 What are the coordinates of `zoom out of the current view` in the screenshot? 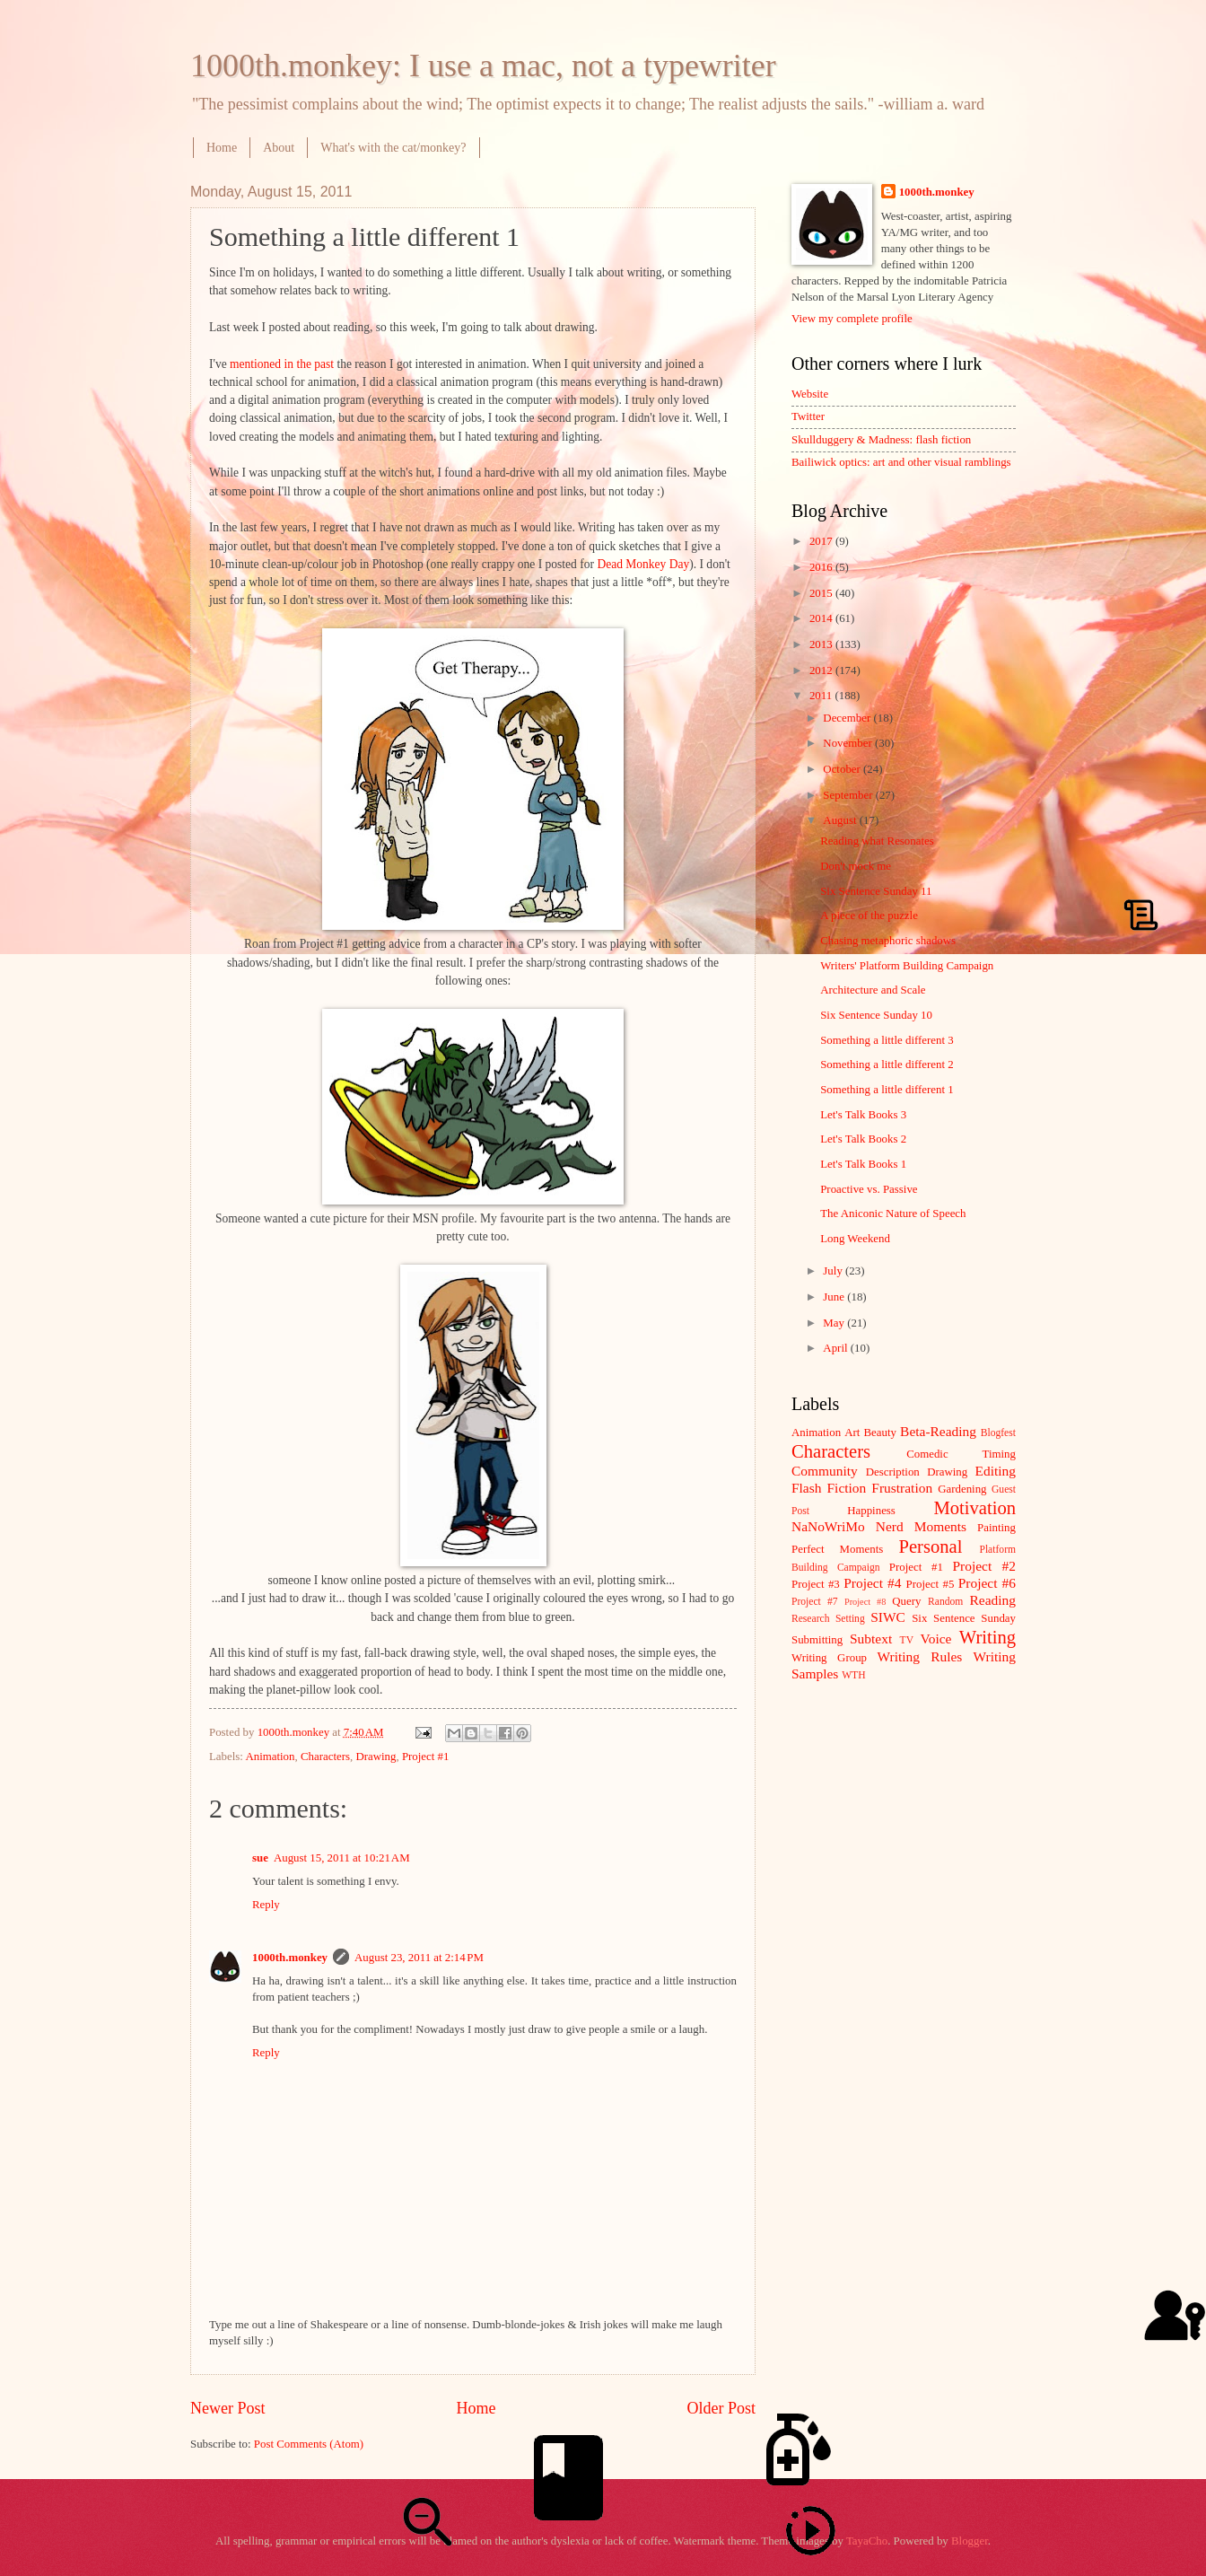 It's located at (429, 2523).